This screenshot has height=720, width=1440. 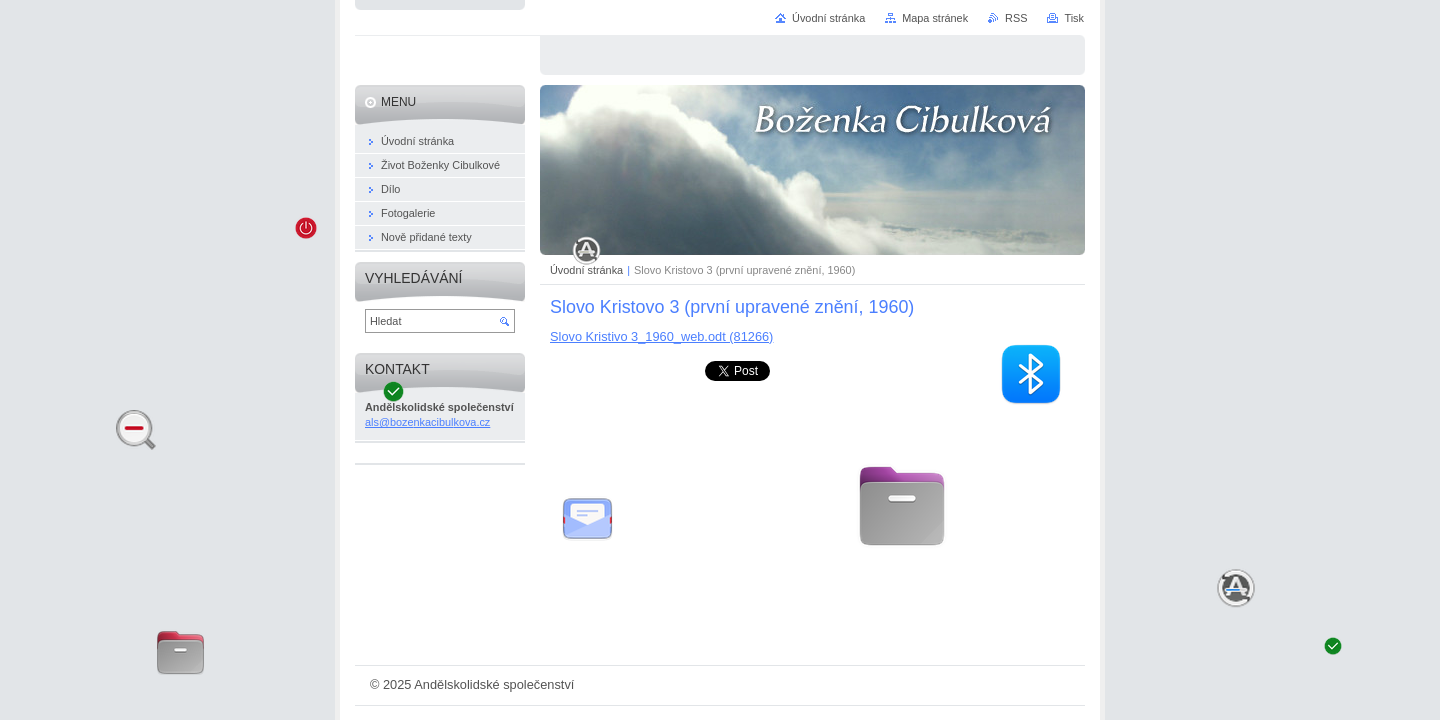 I want to click on indicates file has been successfully synced, so click(x=393, y=391).